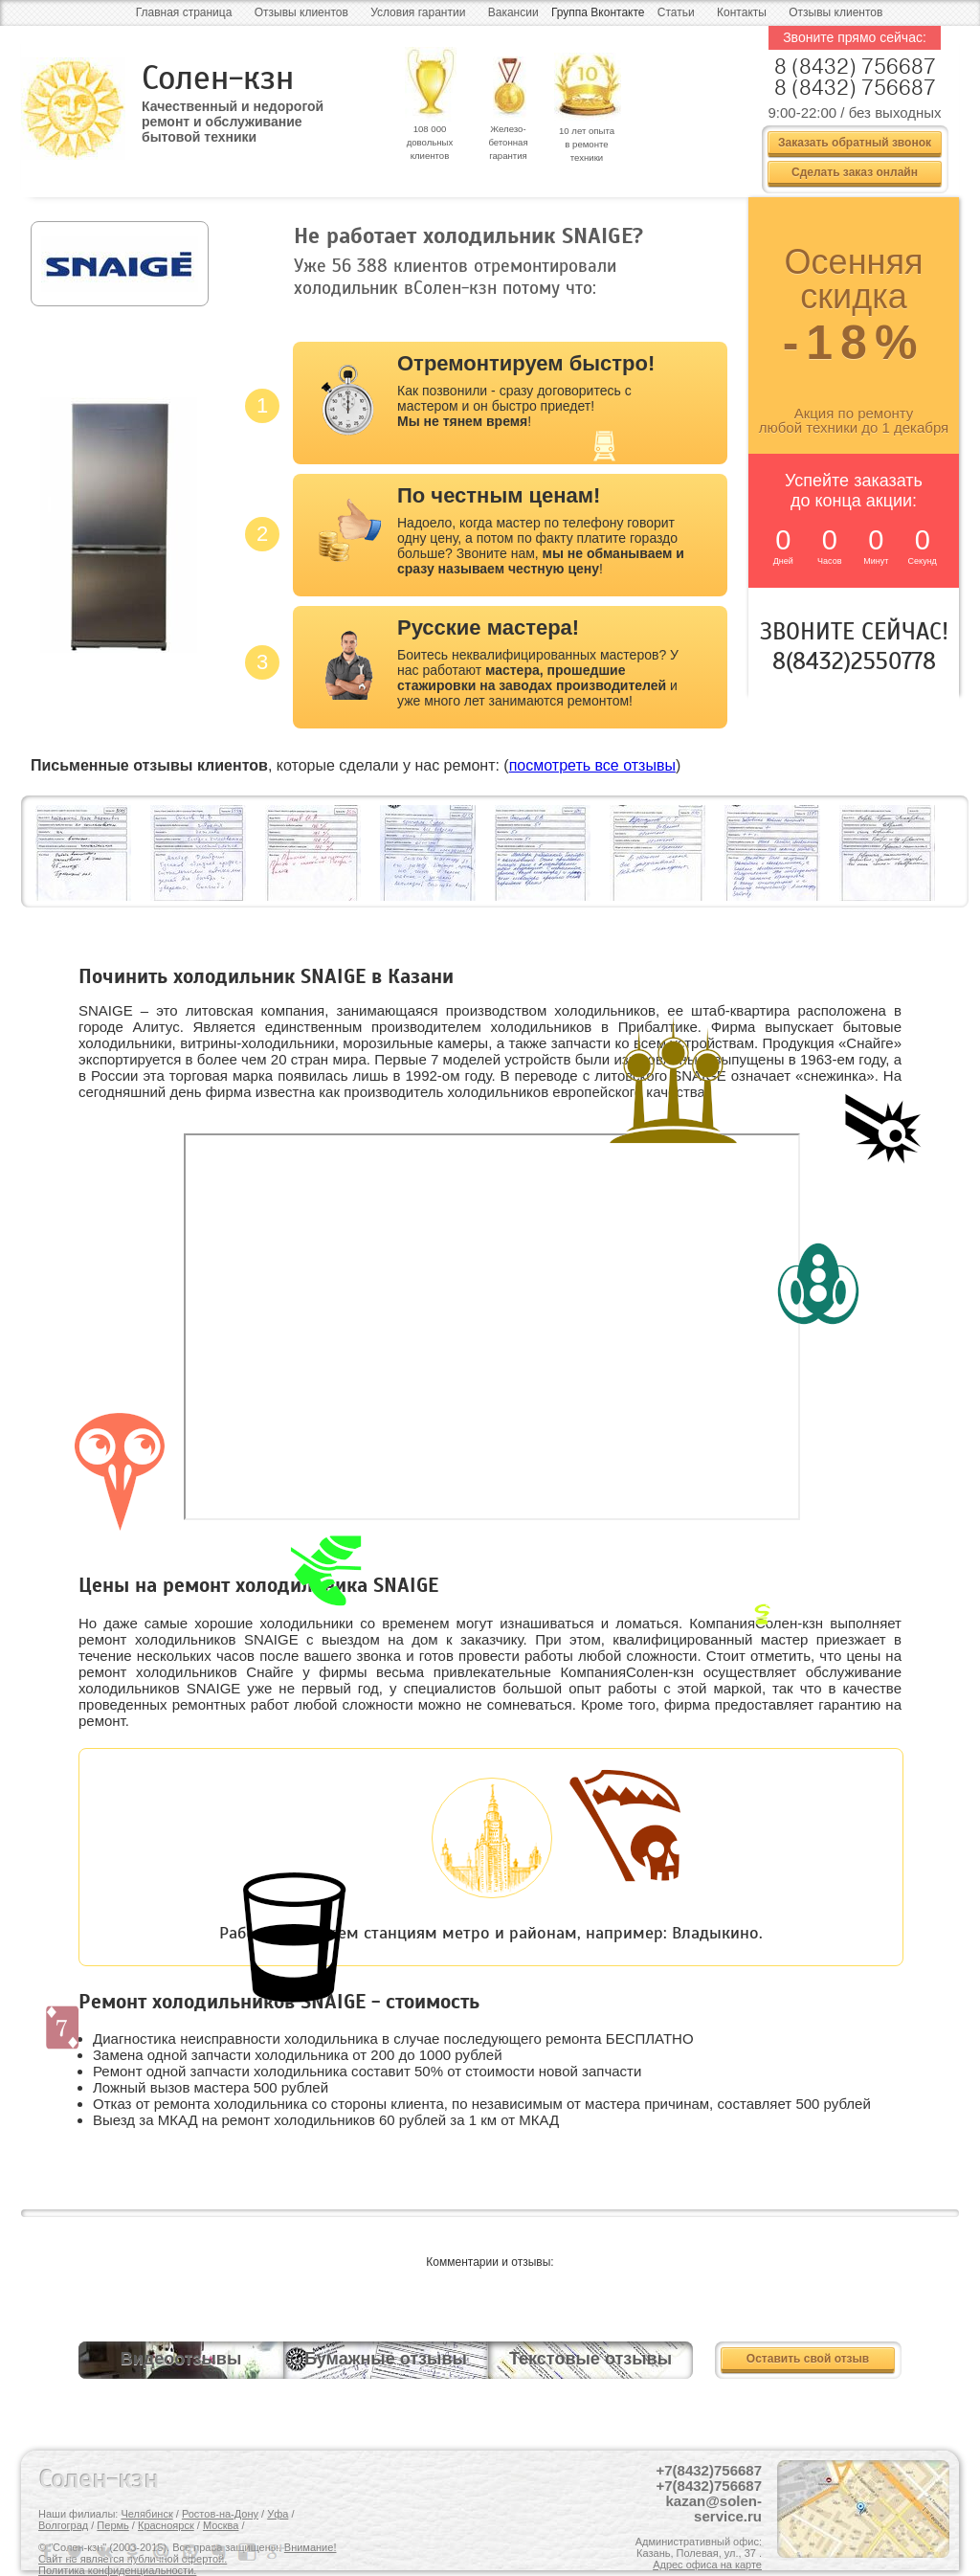  I want to click on indicates precision aiming or targeting mode, so click(882, 1126).